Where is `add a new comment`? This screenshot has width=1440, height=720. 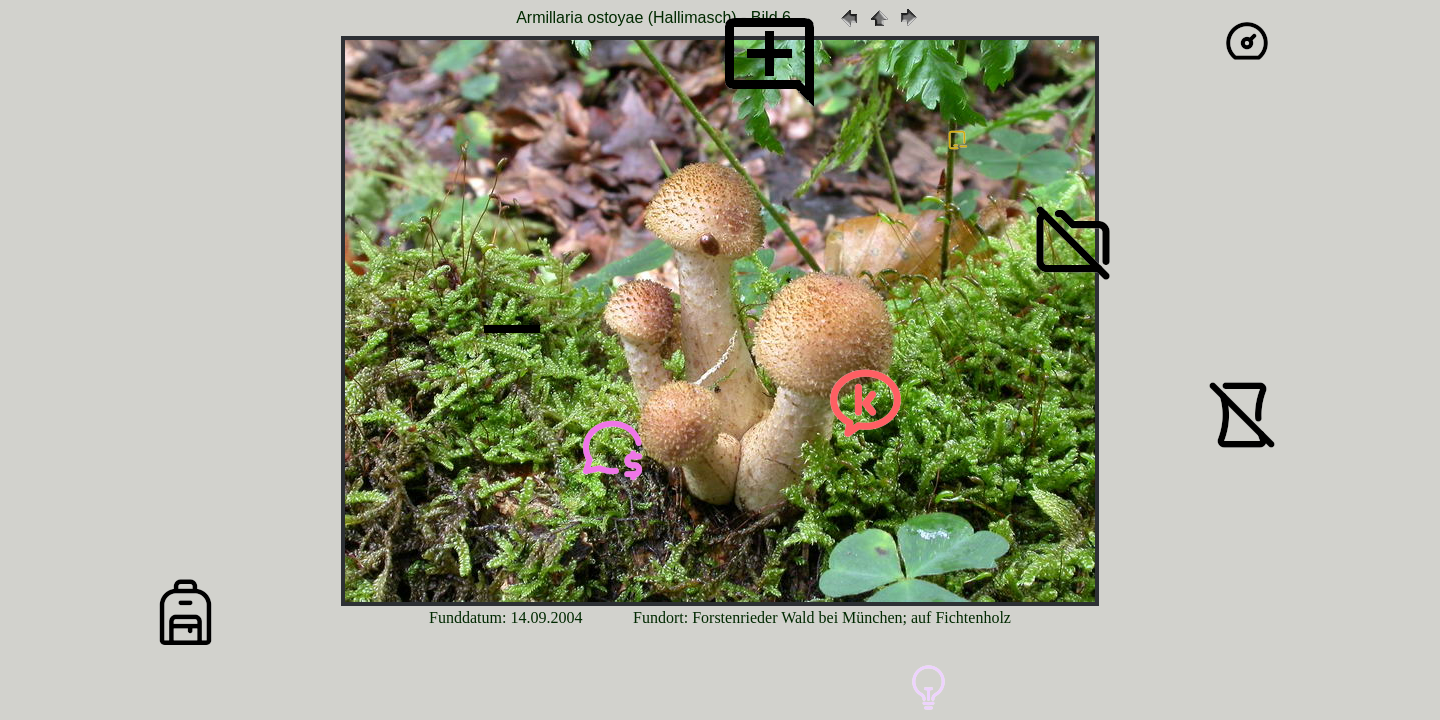 add a new comment is located at coordinates (769, 62).